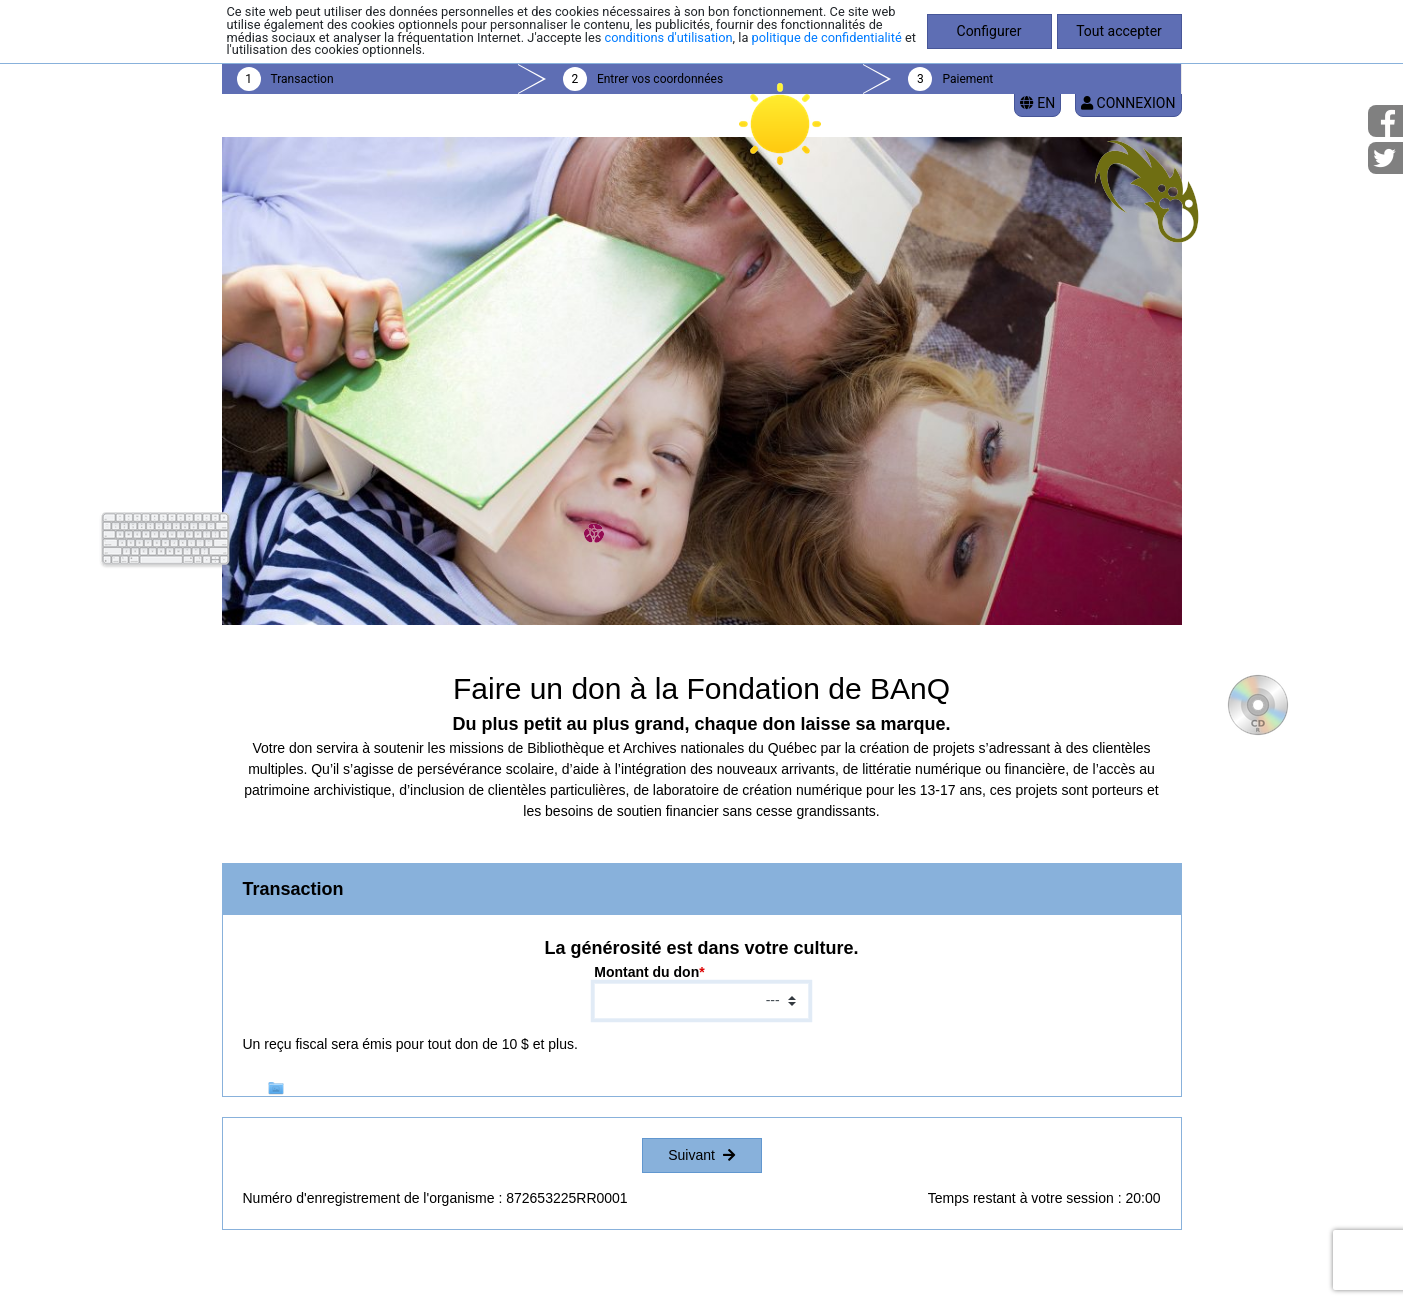  Describe the element at coordinates (1258, 705) in the screenshot. I see `a CD-R disc available for burning or writing data` at that location.